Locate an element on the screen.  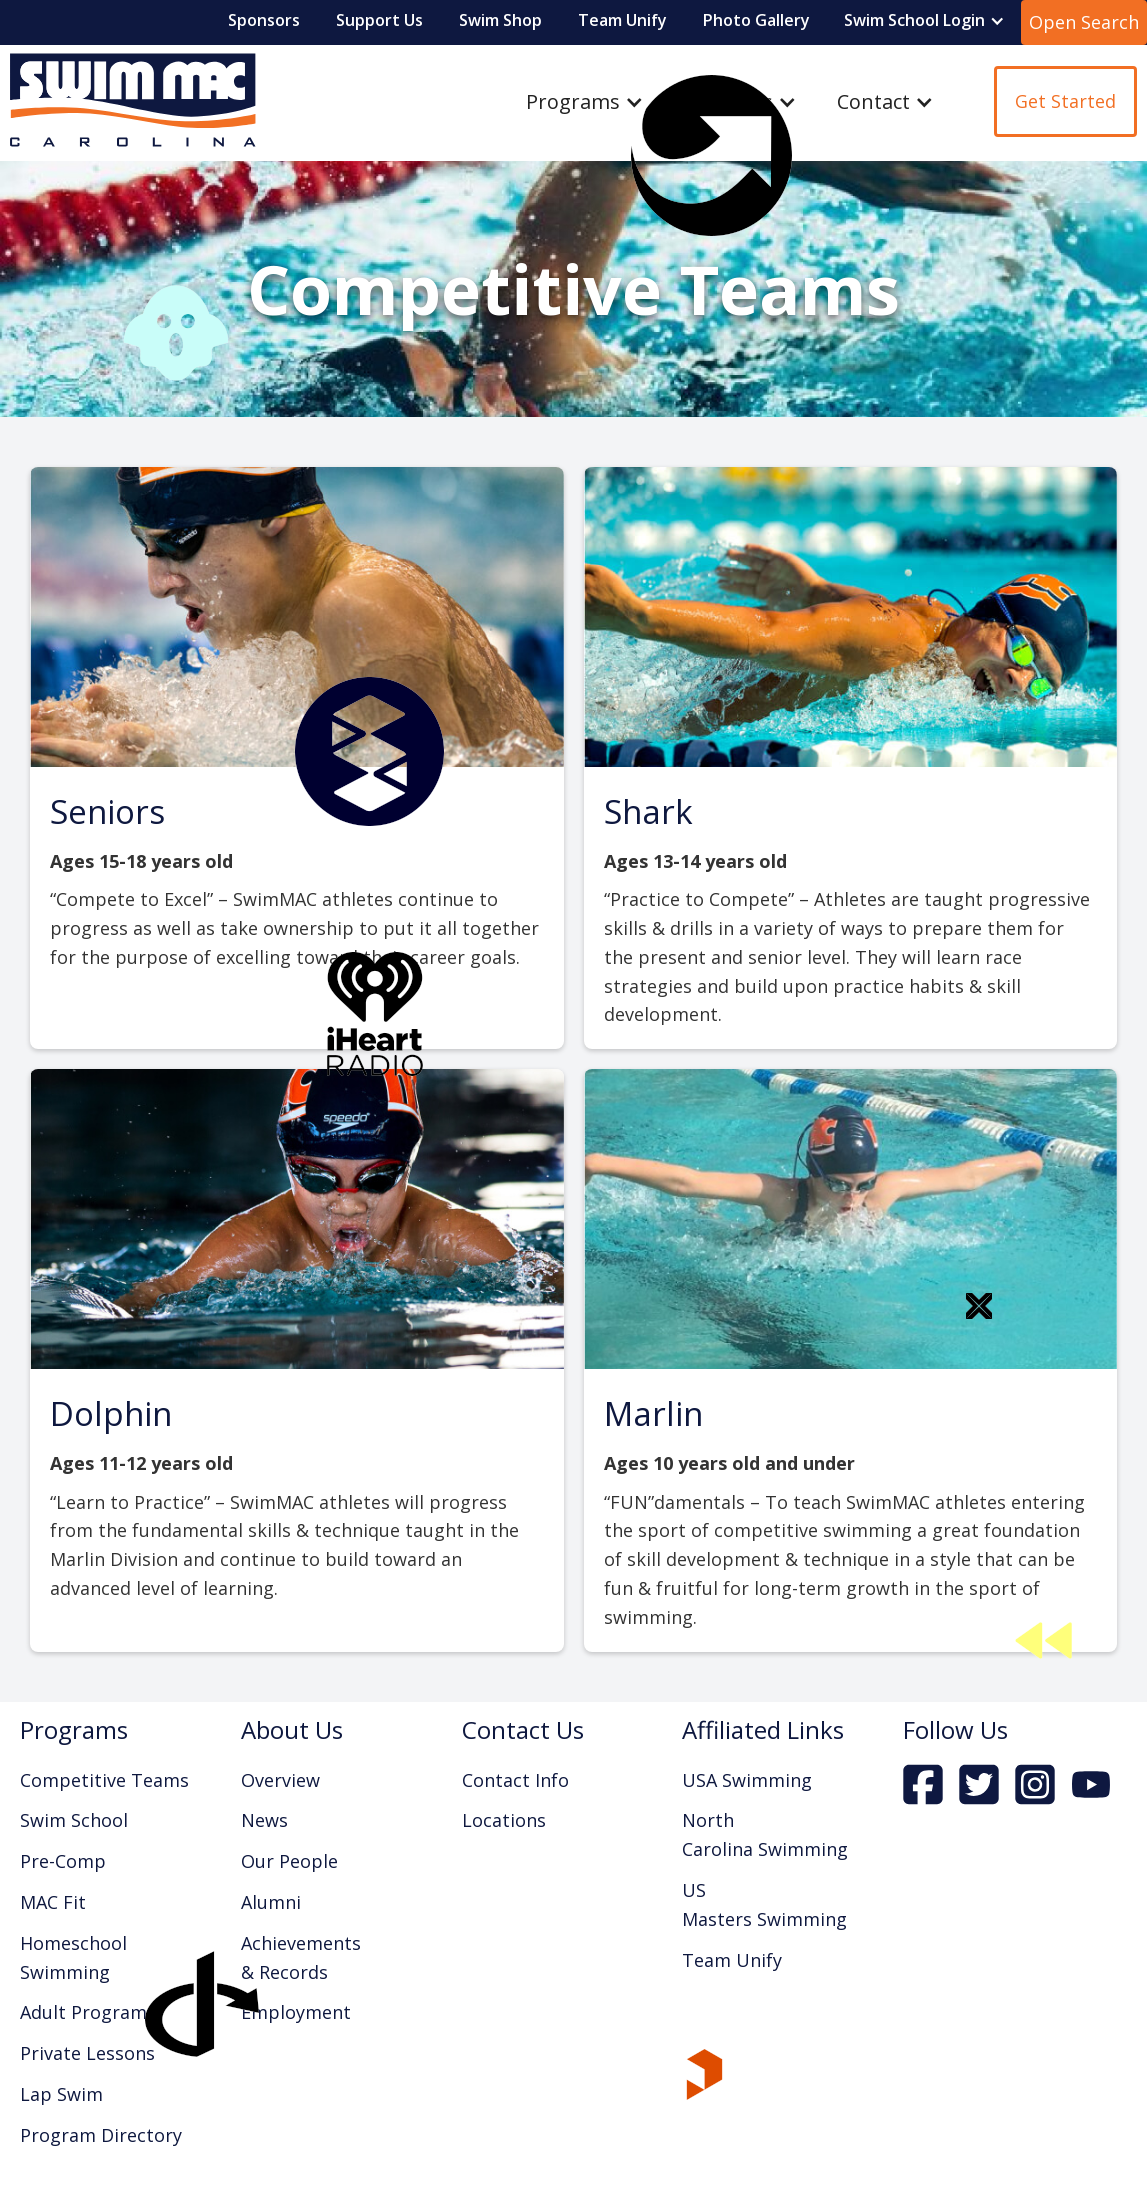
visx data visualization library logo is located at coordinates (979, 1306).